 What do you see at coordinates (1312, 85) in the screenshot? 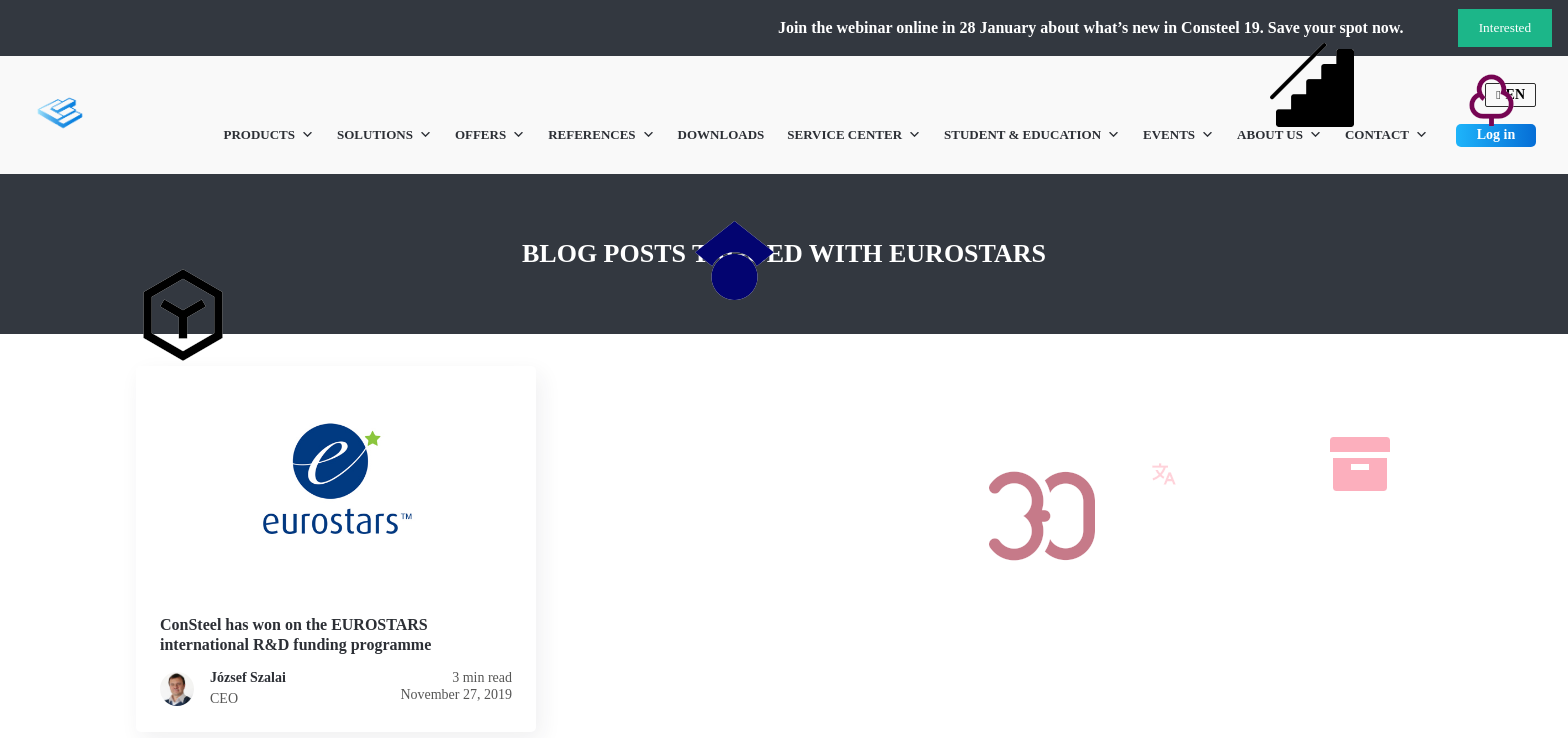
I see `open levels.fyi app or website` at bounding box center [1312, 85].